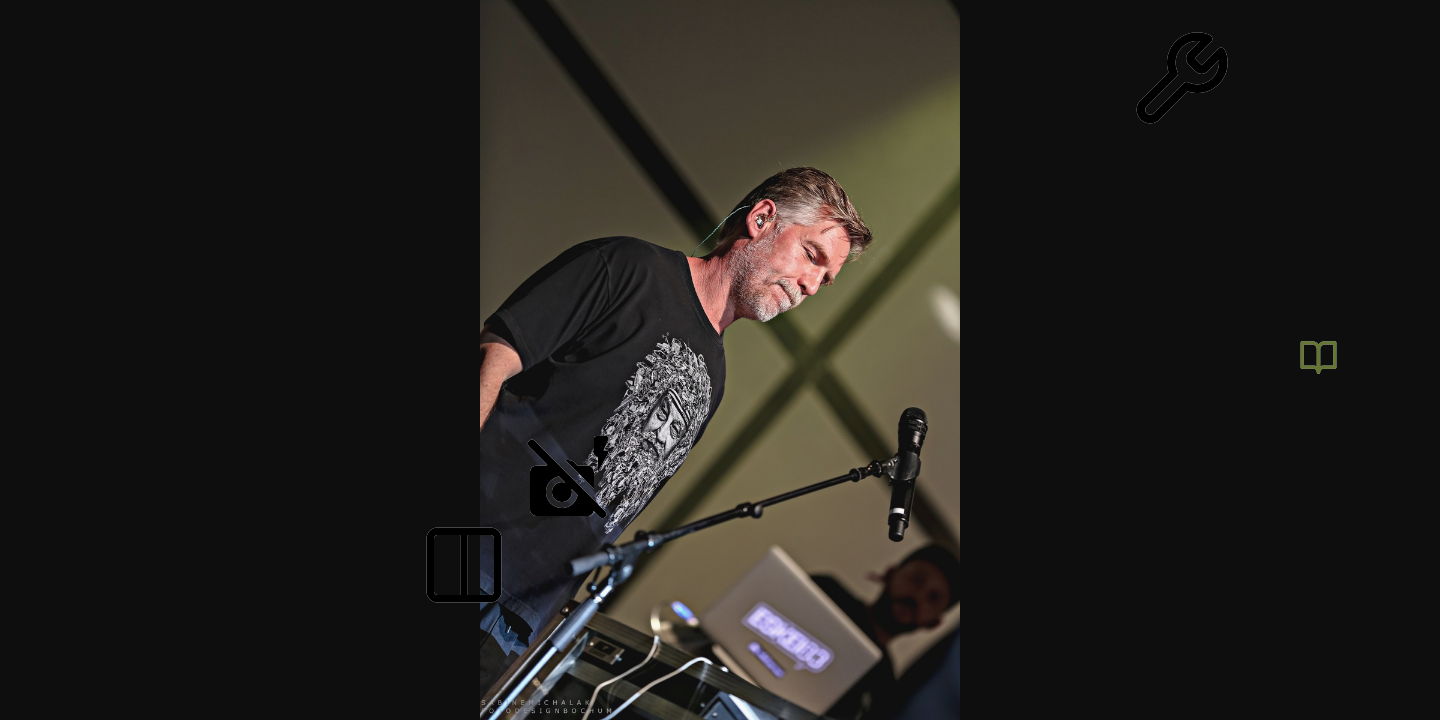 This screenshot has width=1440, height=720. I want to click on switch to column layout view, so click(464, 565).